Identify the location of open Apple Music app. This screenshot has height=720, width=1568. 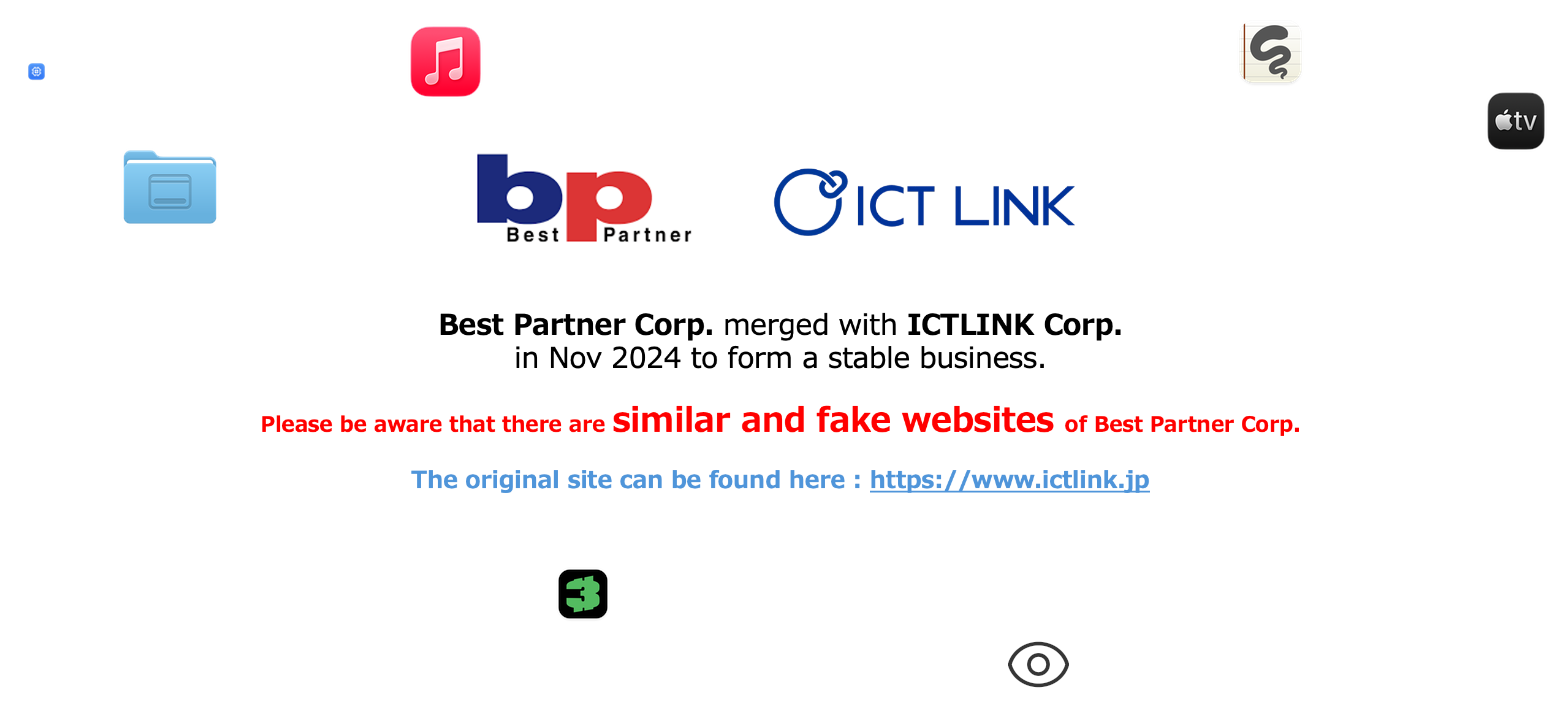
(445, 61).